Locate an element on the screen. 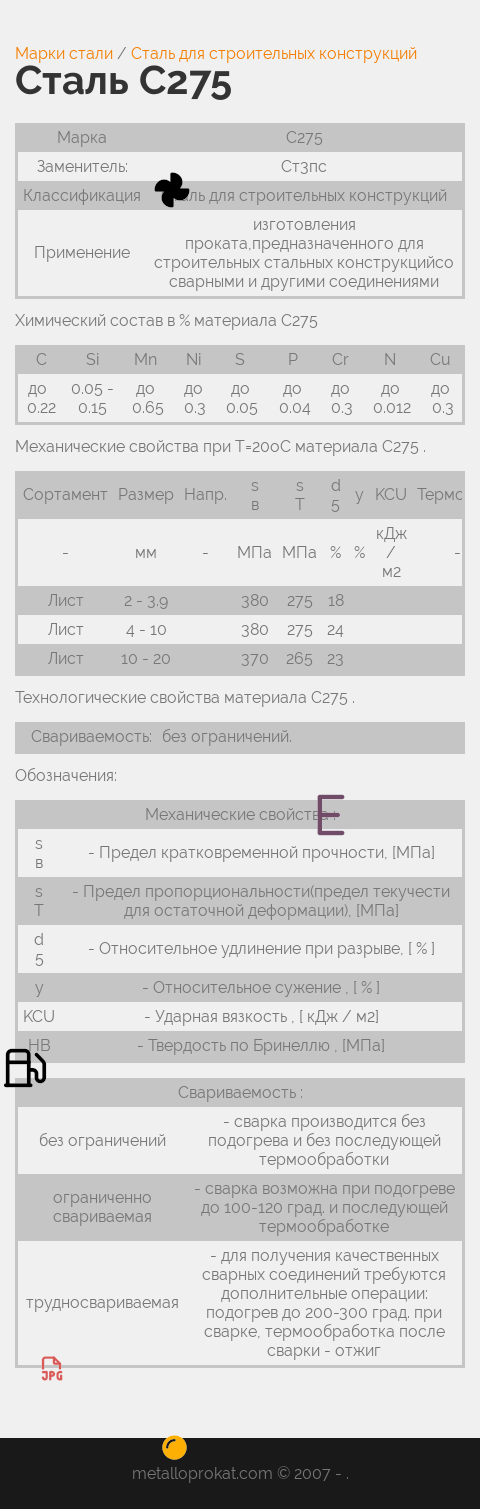 The width and height of the screenshot is (480, 1509). apply inner shadow effect to top-left corner is located at coordinates (174, 1447).